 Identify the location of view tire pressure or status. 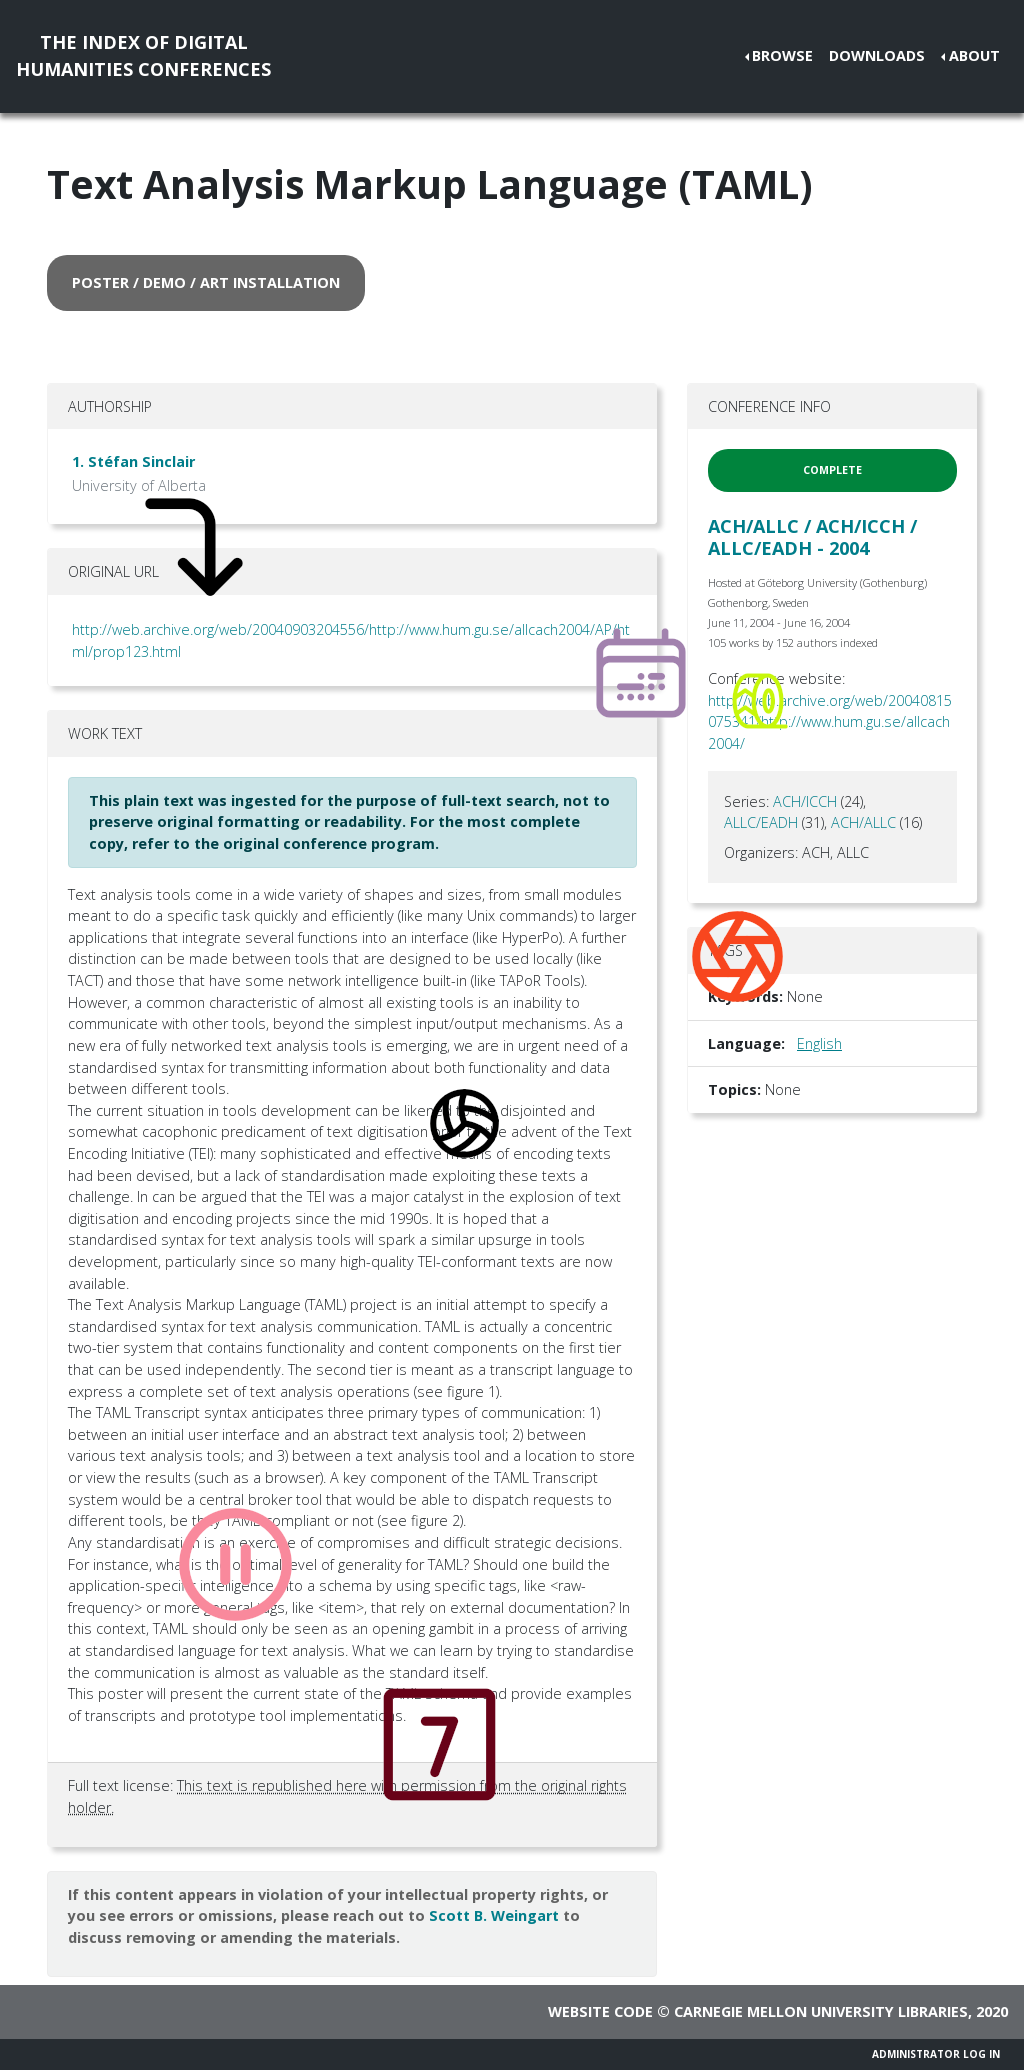
(758, 701).